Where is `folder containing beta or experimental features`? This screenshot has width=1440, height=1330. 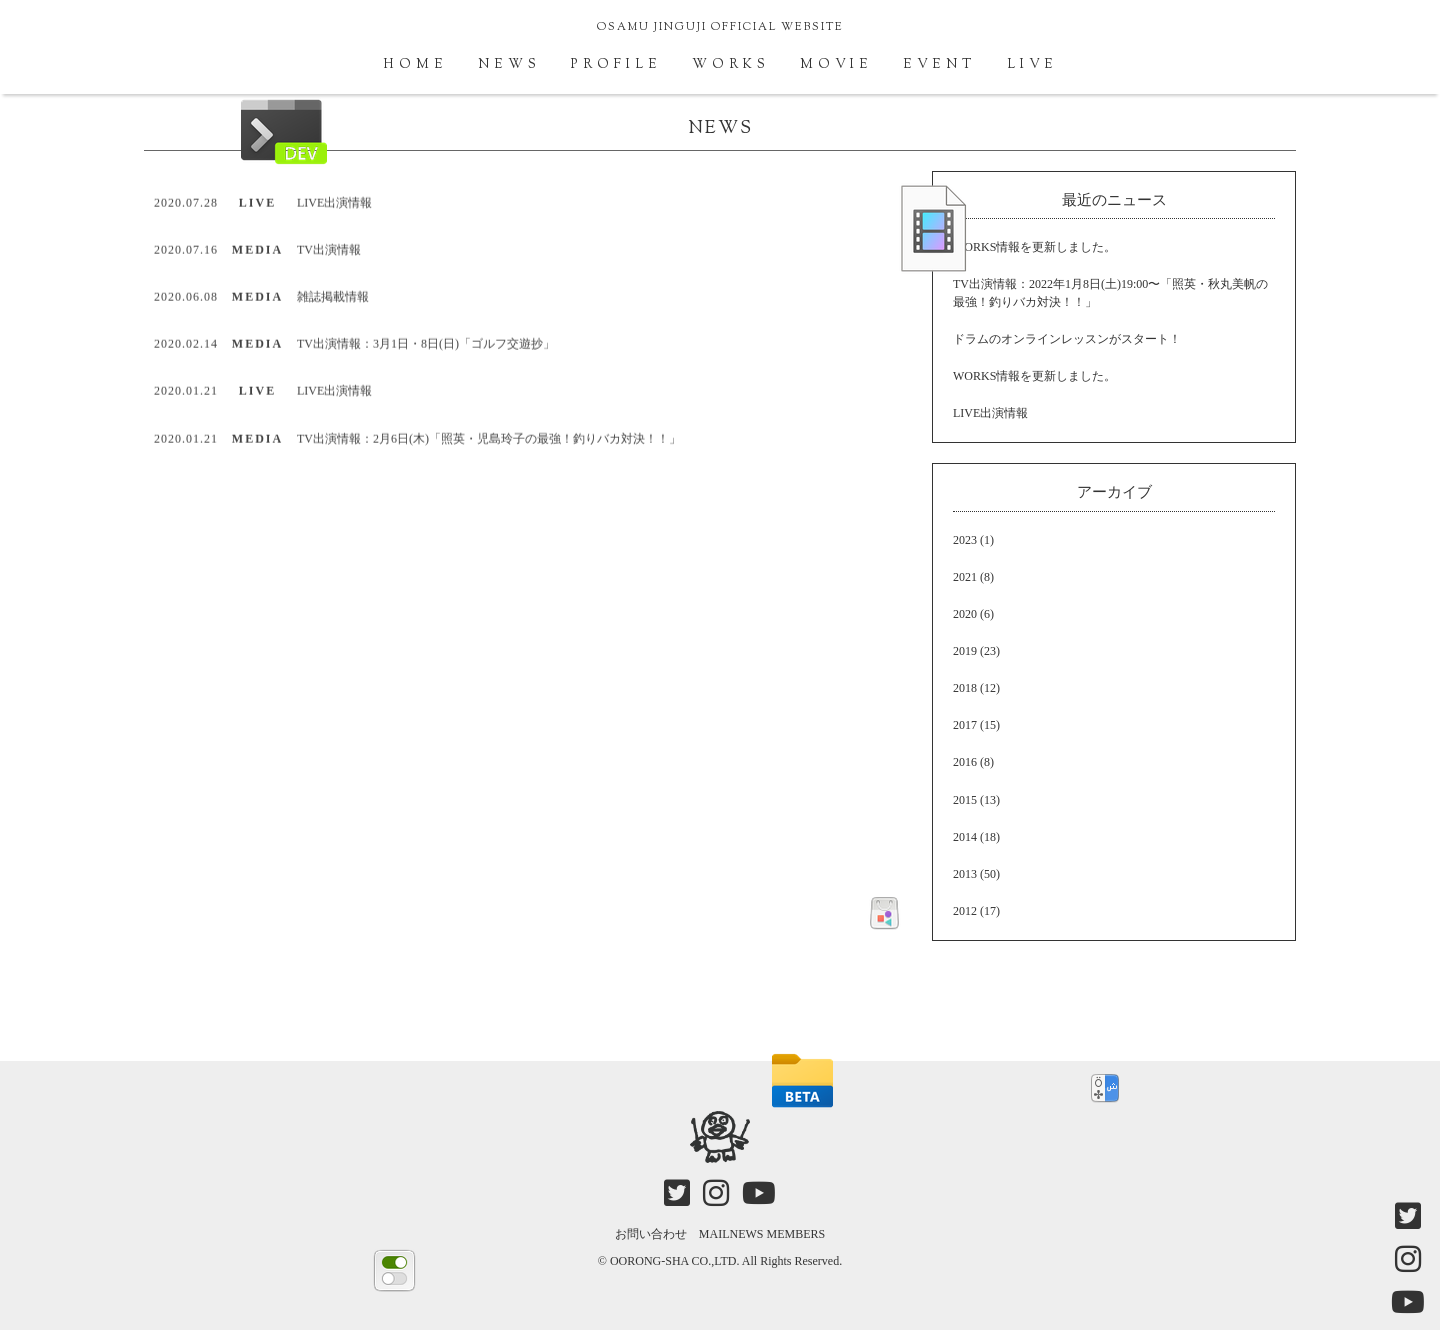
folder containing beta or experimental features is located at coordinates (802, 1079).